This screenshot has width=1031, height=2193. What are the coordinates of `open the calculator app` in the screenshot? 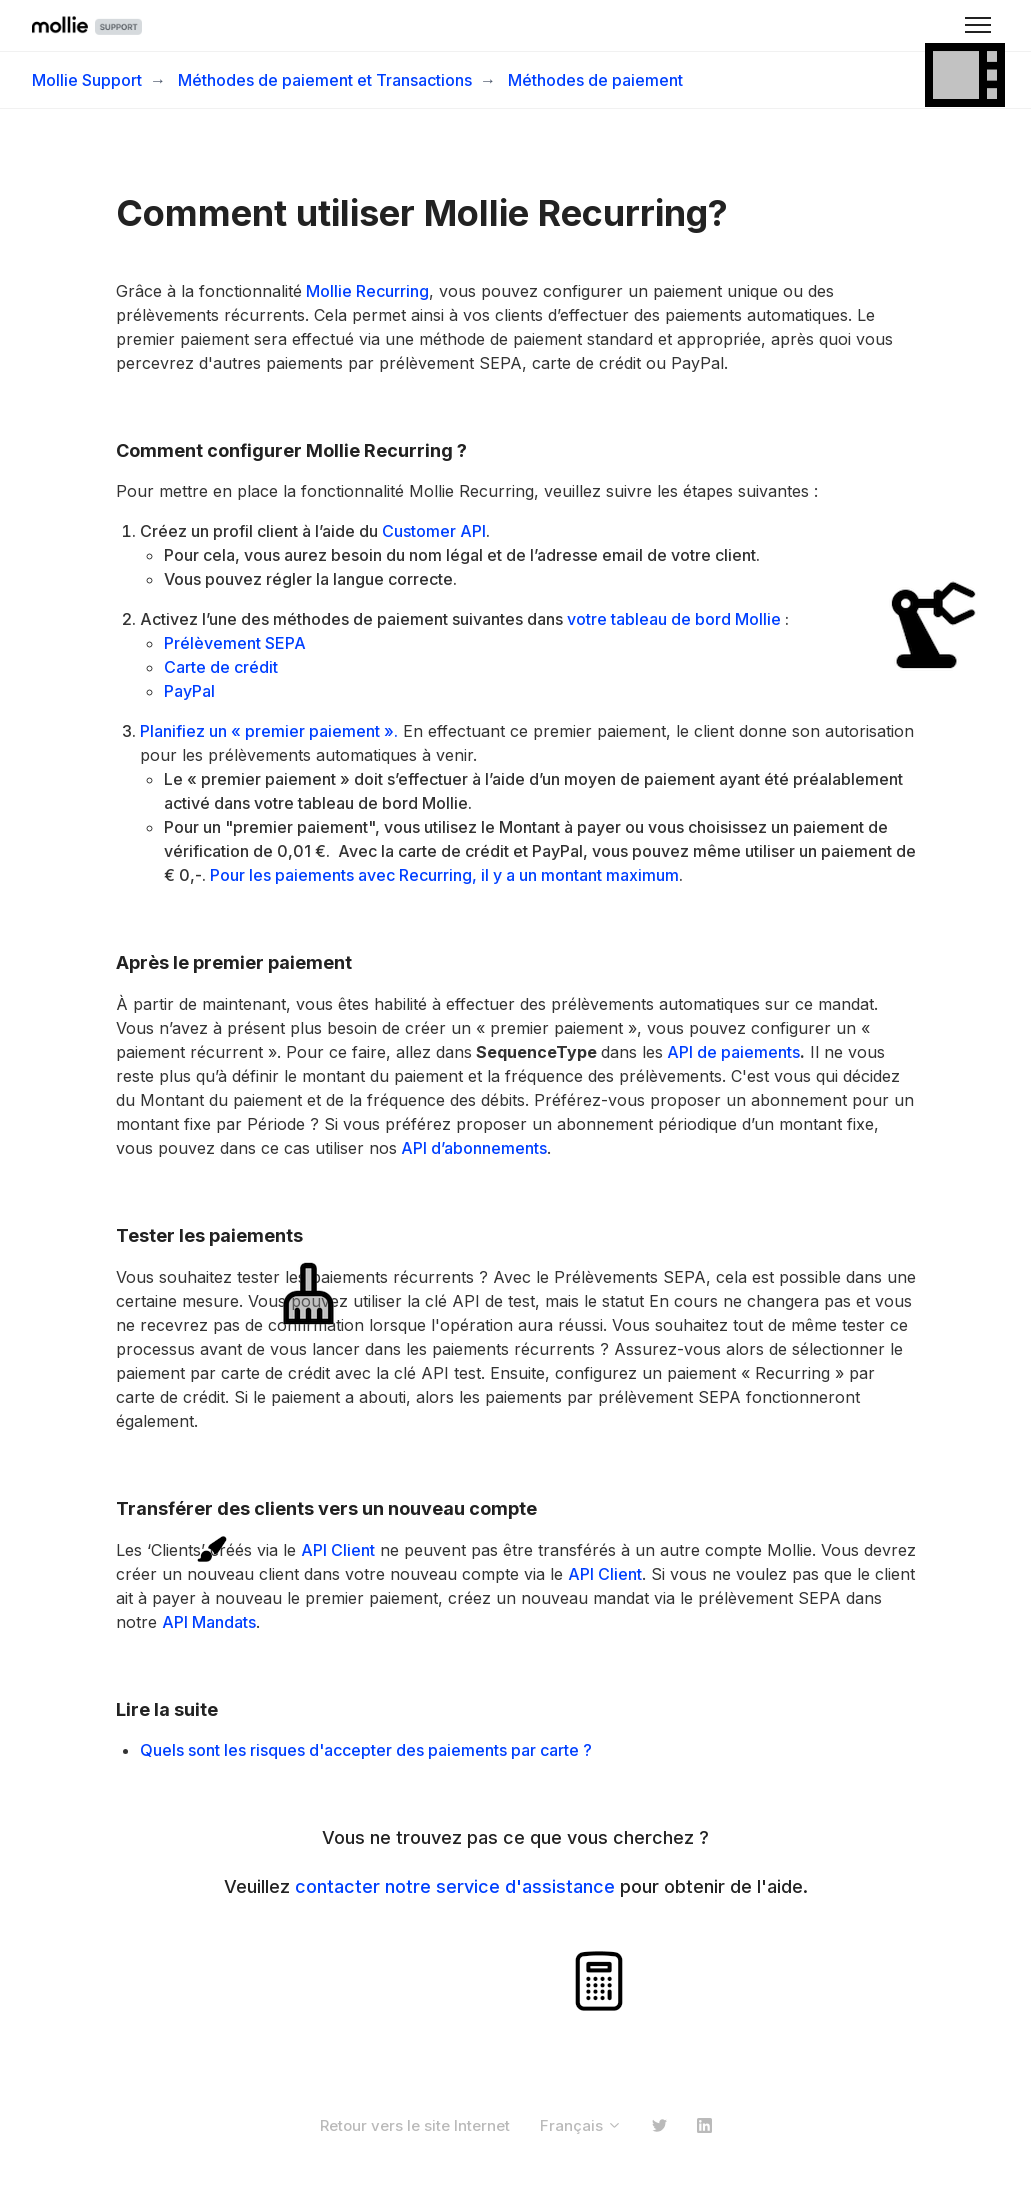 It's located at (599, 1981).